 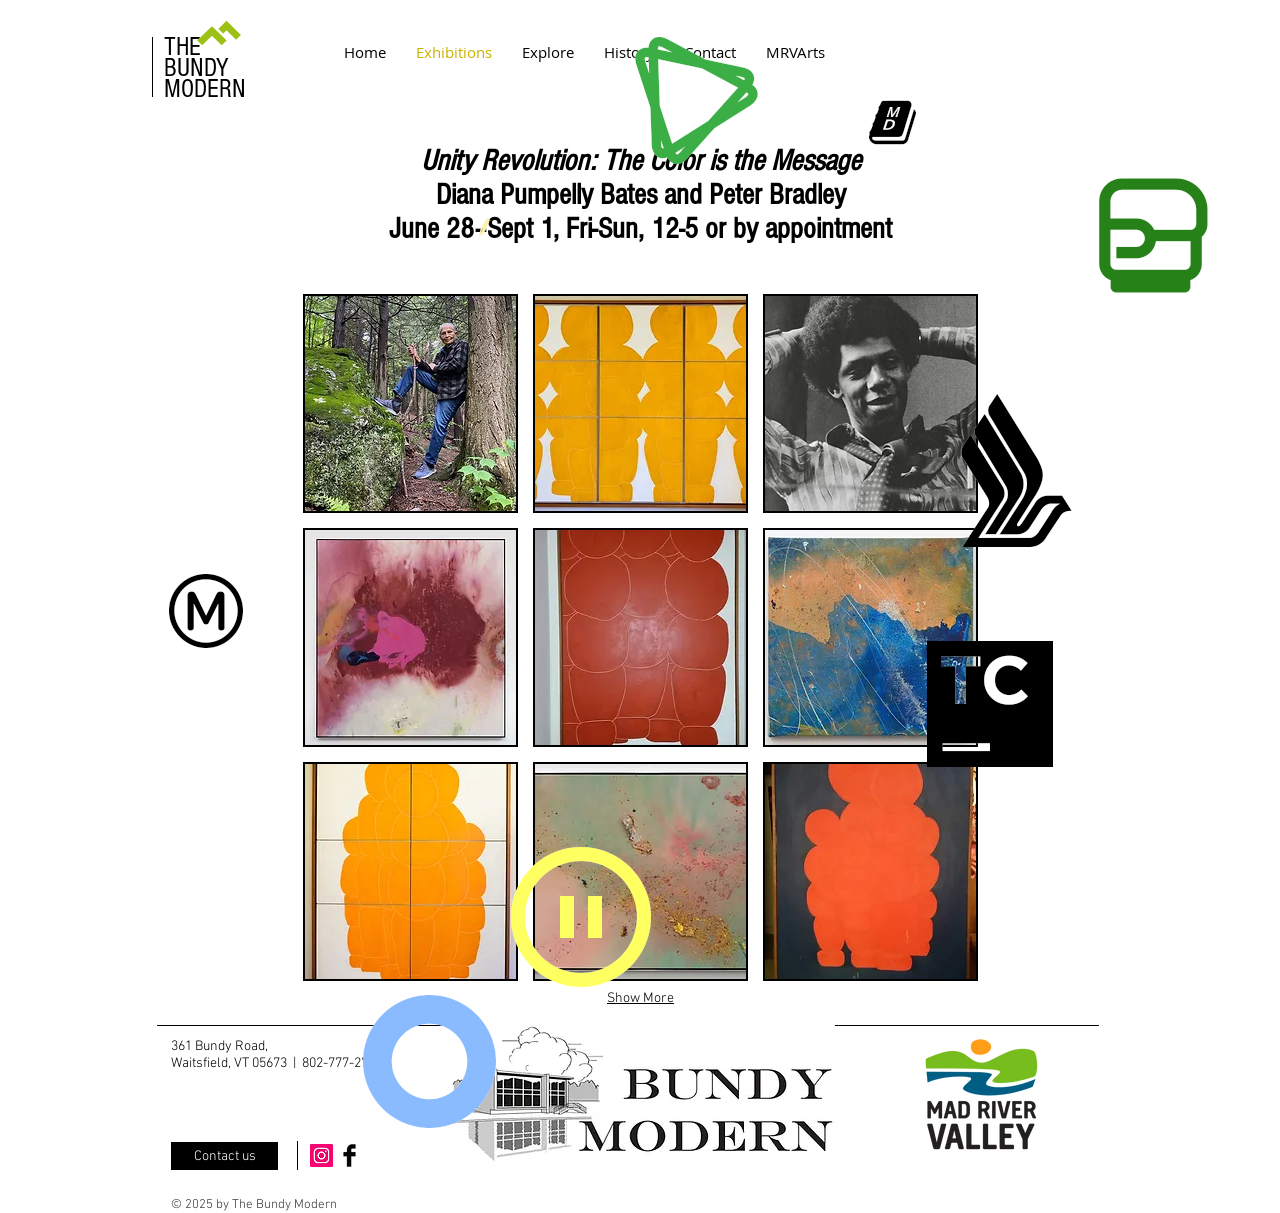 I want to click on apache software foundation logo, so click(x=484, y=229).